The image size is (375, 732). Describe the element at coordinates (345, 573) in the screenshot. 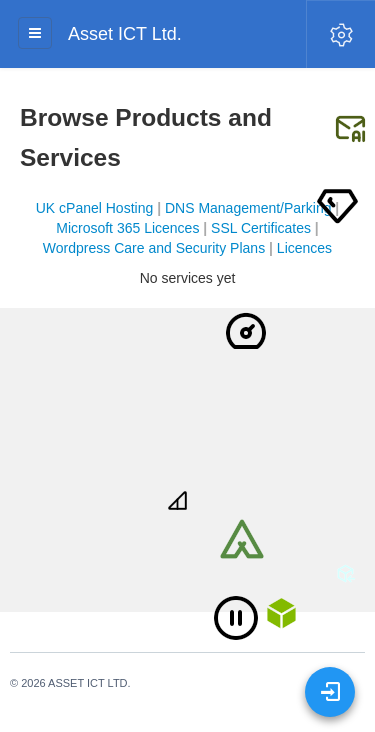

I see `import a package or module` at that location.